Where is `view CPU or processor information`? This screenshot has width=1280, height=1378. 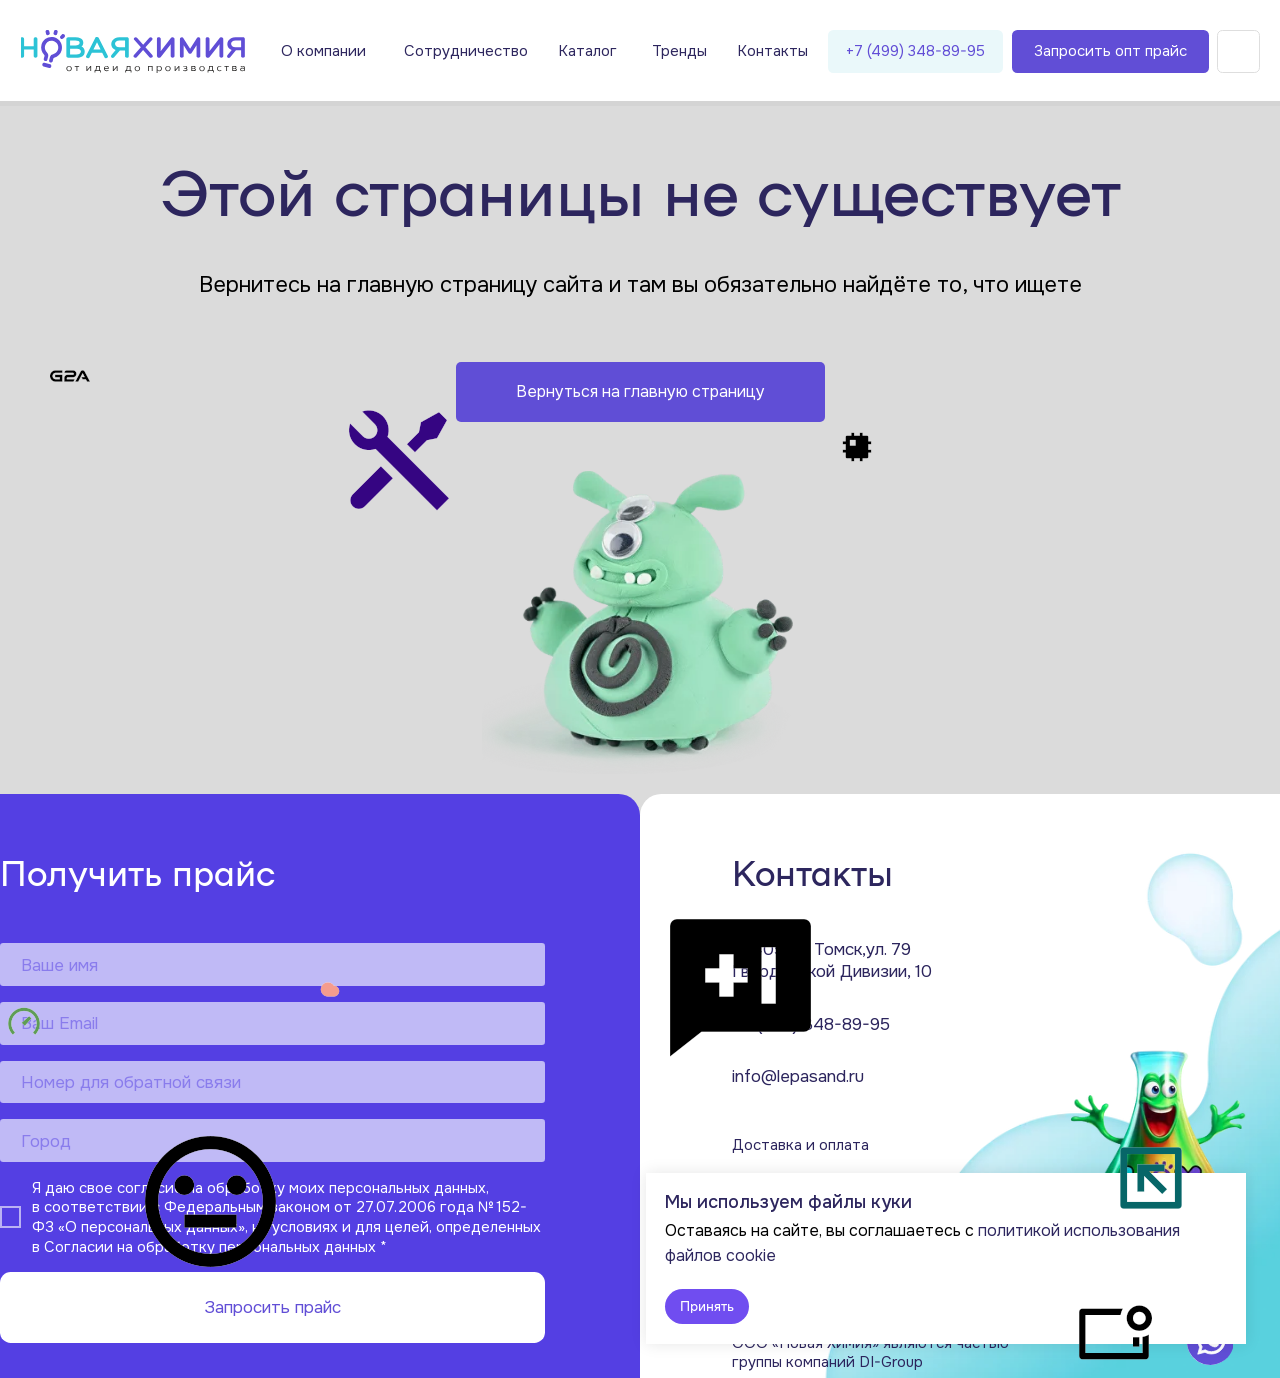 view CPU or processor information is located at coordinates (857, 447).